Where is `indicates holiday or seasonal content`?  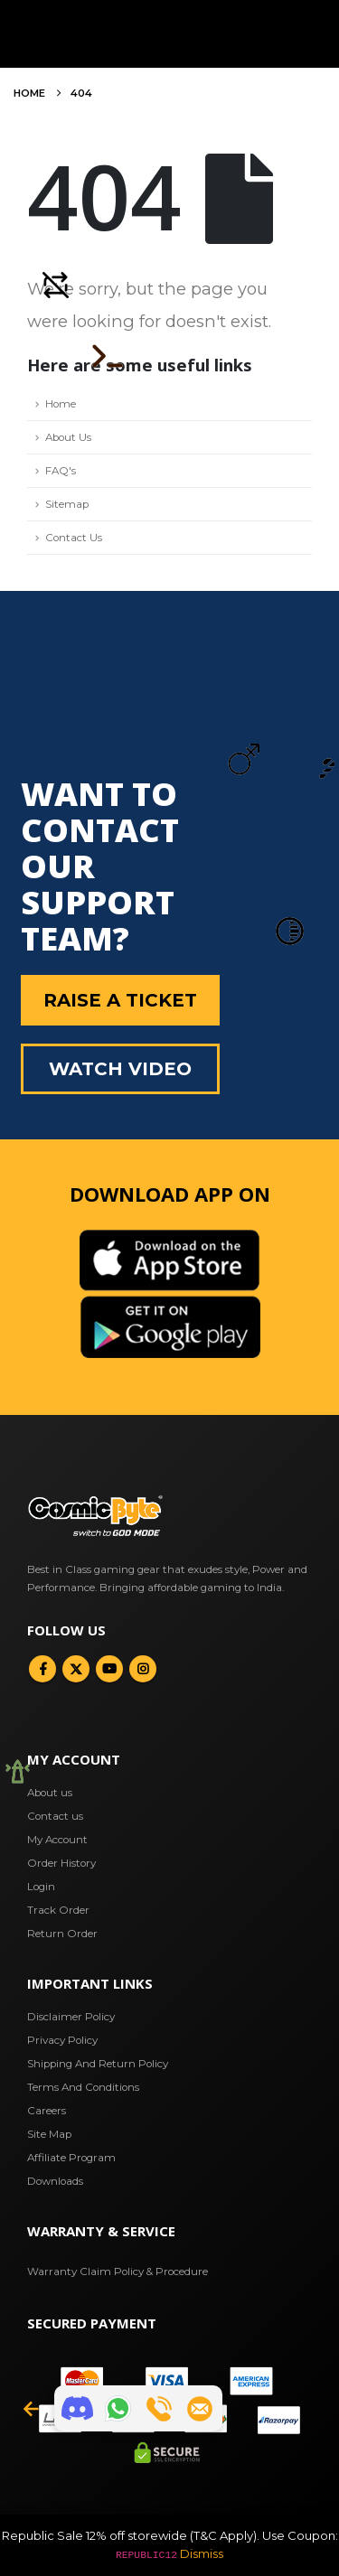
indicates holiday or seasonal content is located at coordinates (326, 769).